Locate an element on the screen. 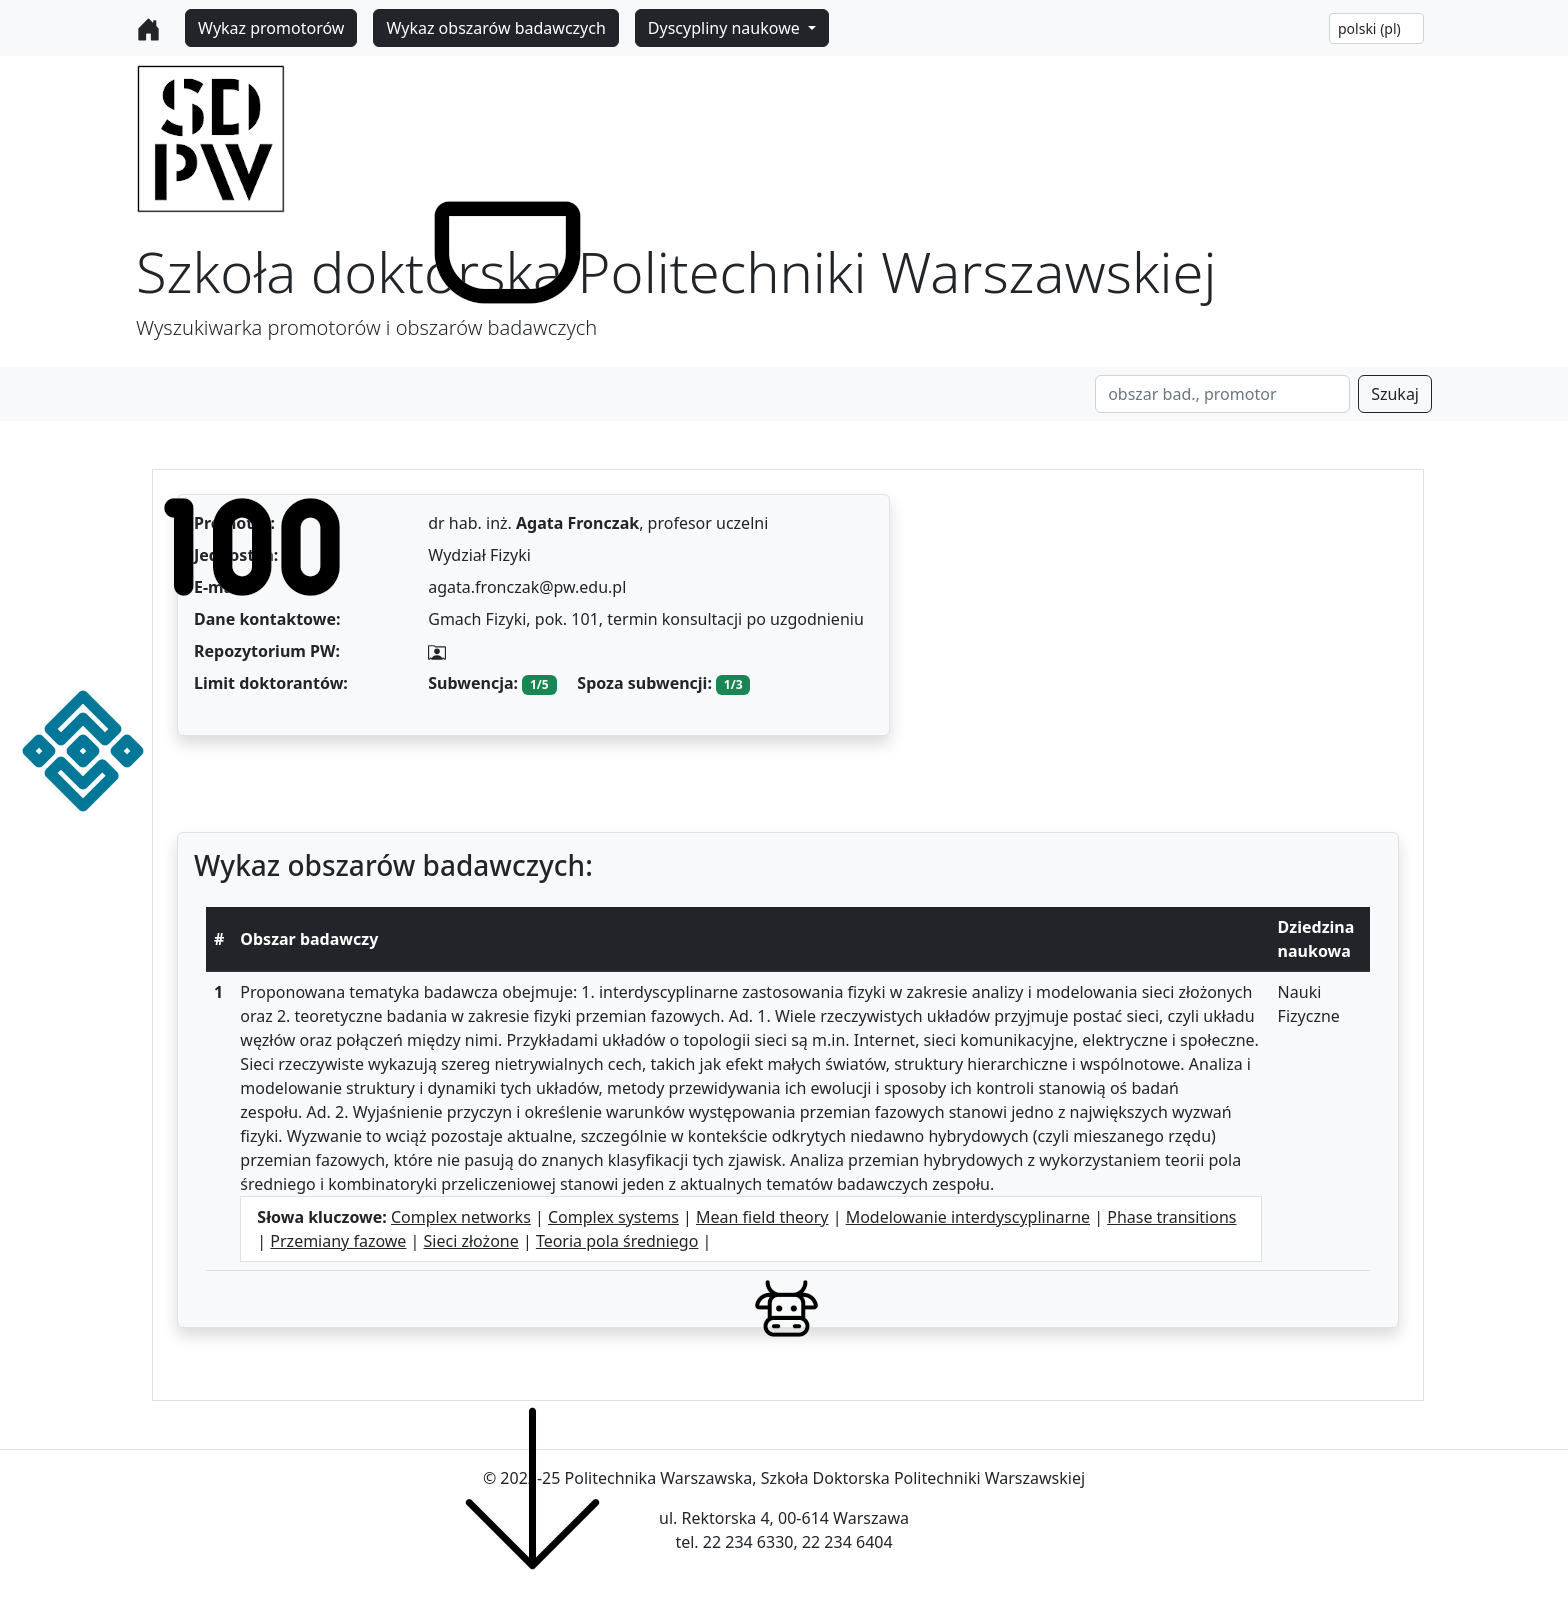 The width and height of the screenshot is (1568, 1610). browse farm or agriculture related content is located at coordinates (786, 1309).